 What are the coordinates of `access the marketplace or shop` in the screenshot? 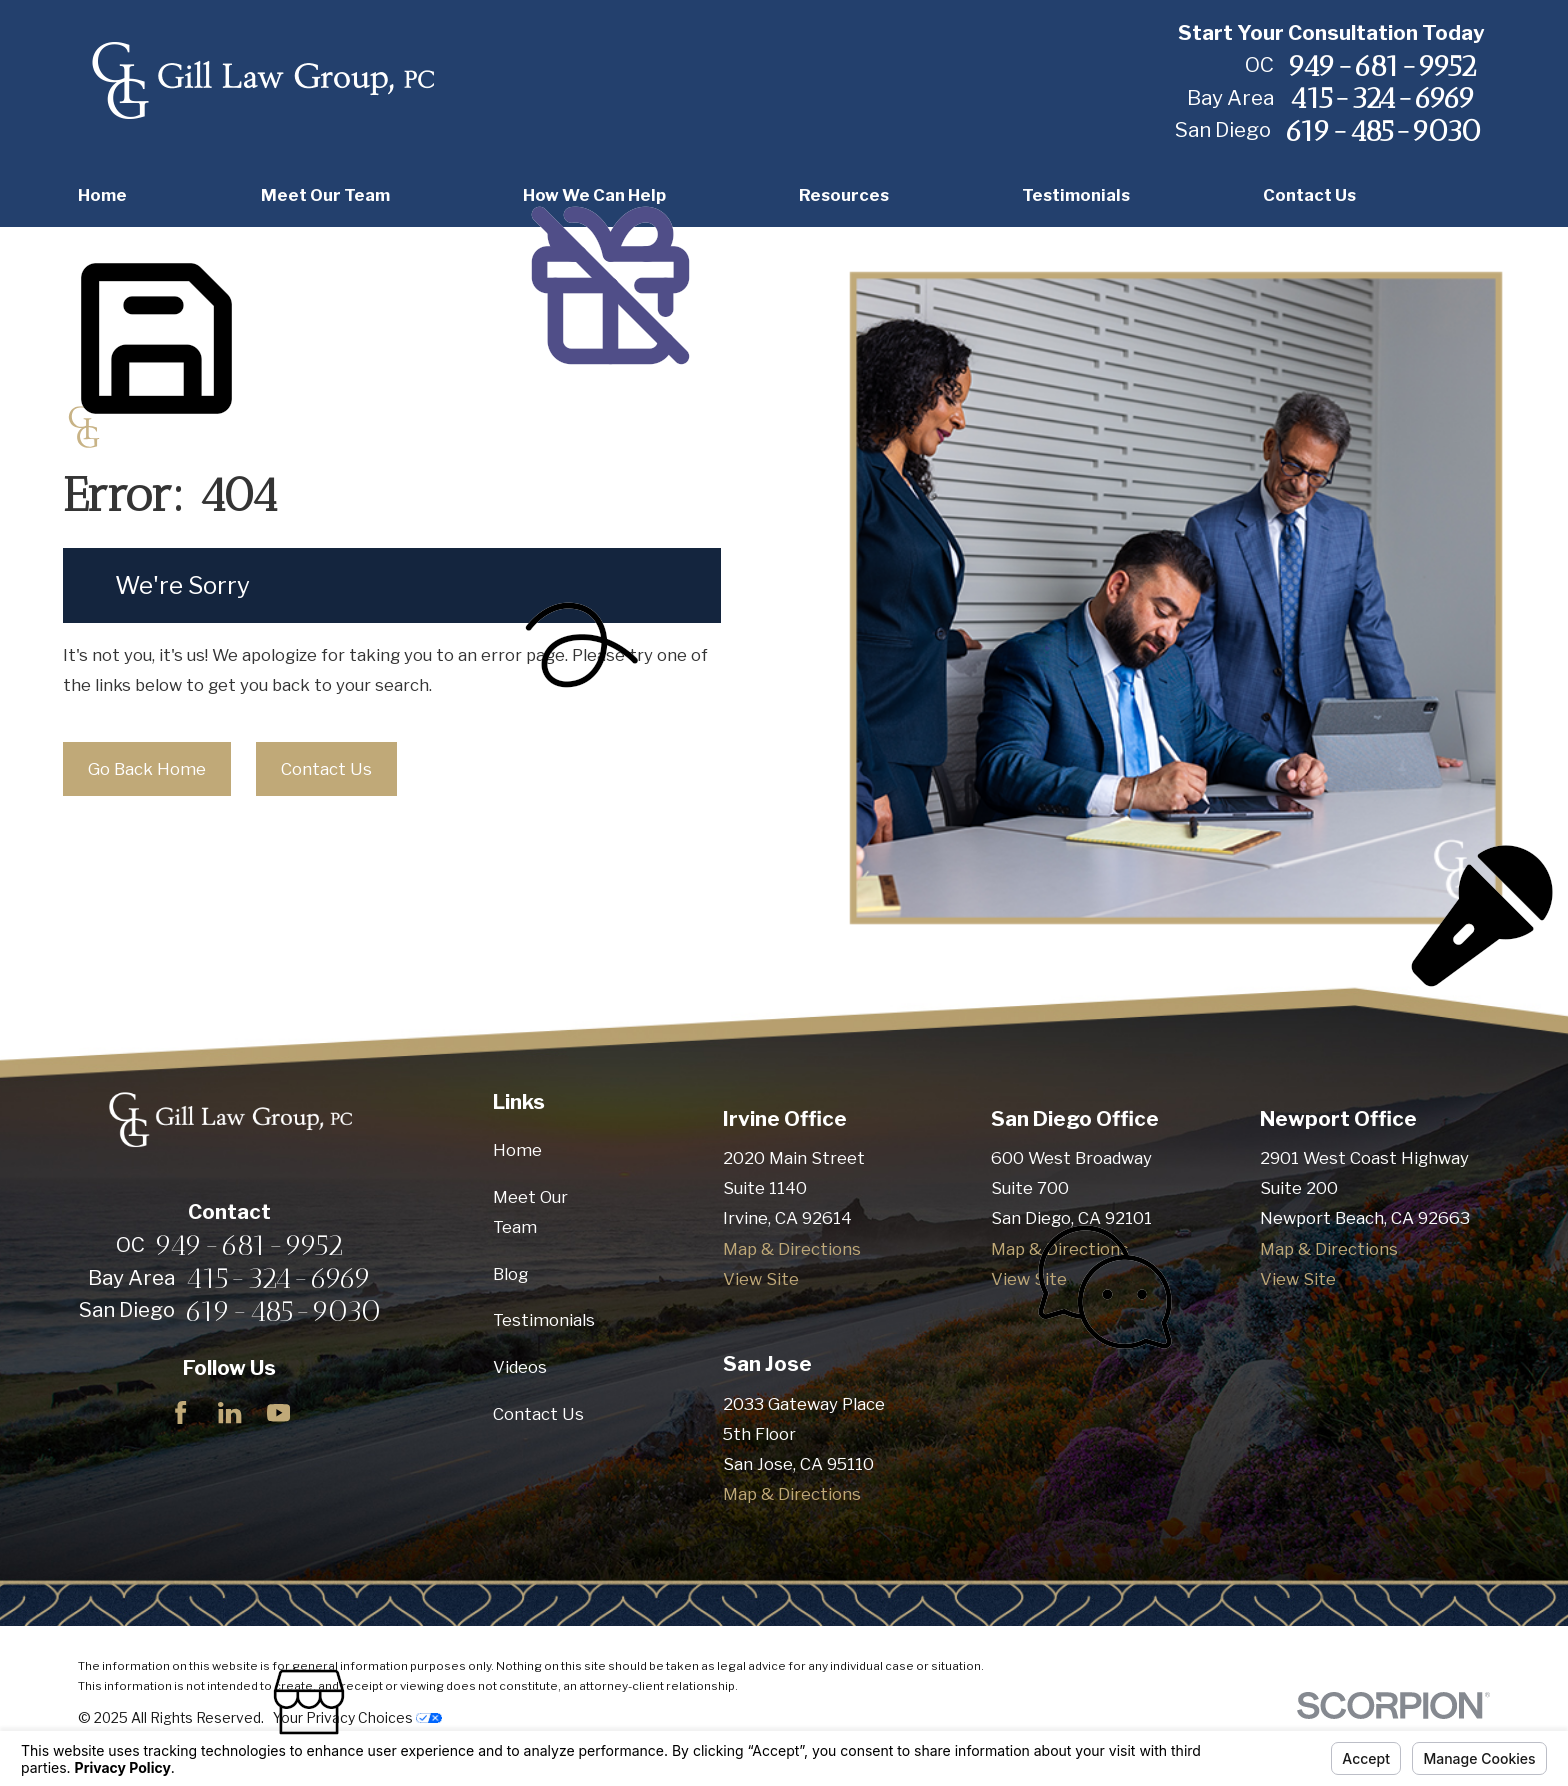 It's located at (309, 1702).